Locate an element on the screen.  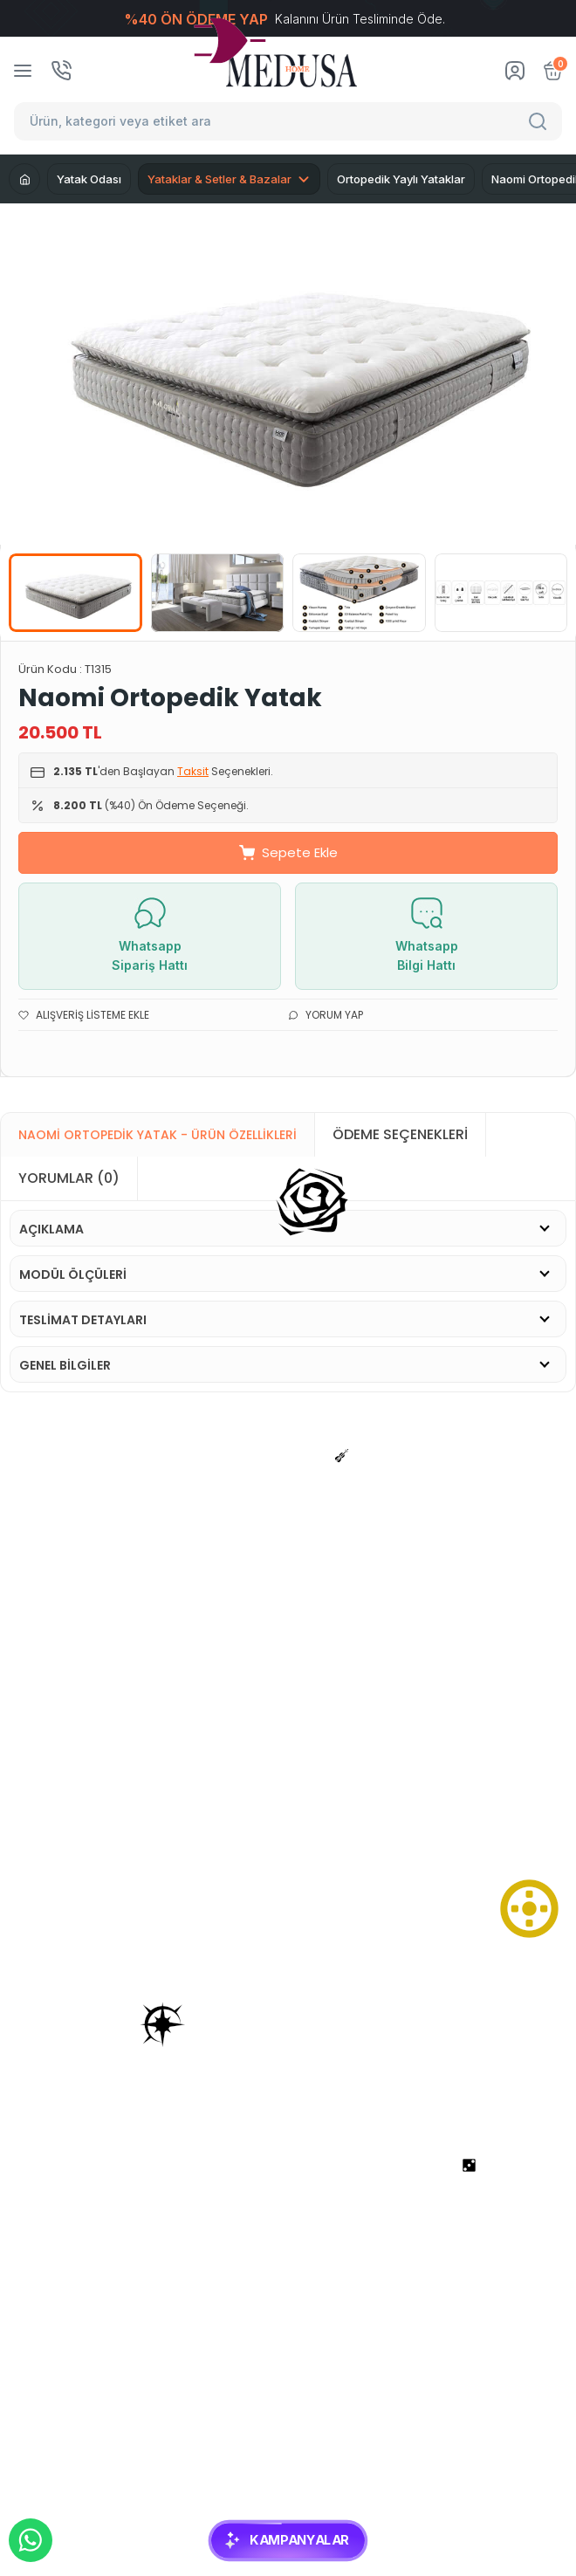
access music or audio settings is located at coordinates (341, 1455).